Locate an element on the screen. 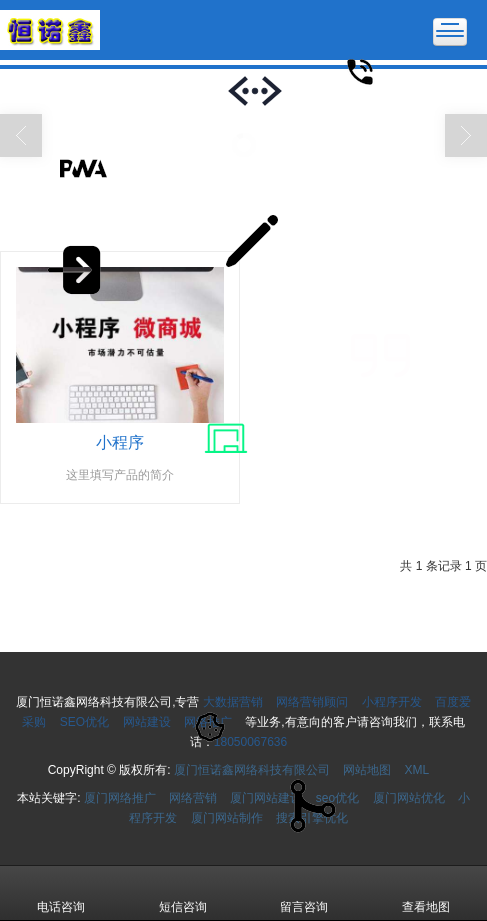 The height and width of the screenshot is (921, 487). indicates code is currently processing or compiling is located at coordinates (255, 91).